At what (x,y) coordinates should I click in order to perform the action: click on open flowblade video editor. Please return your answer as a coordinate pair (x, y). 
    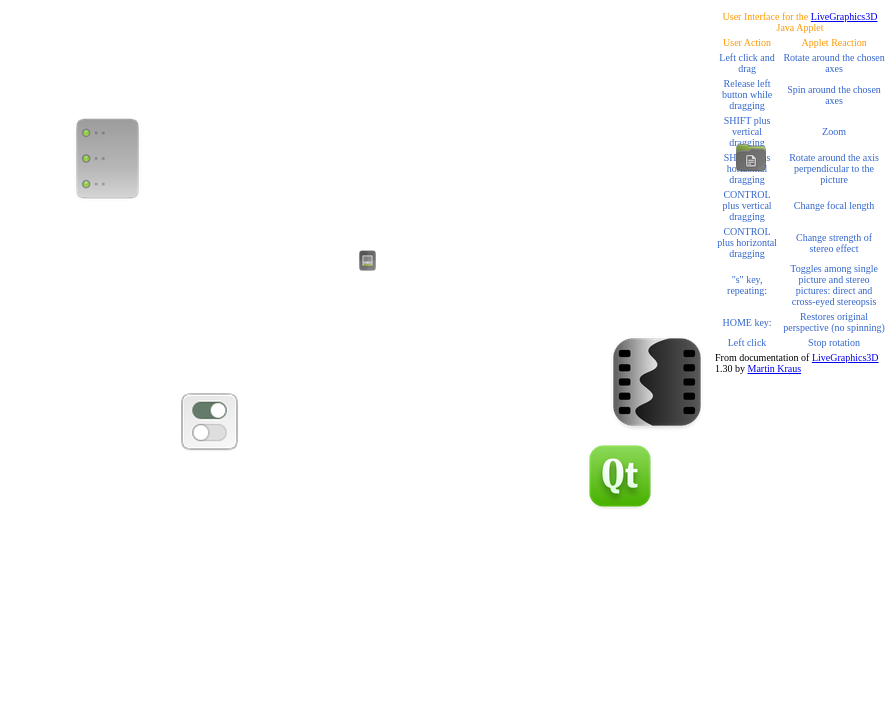
    Looking at the image, I should click on (657, 382).